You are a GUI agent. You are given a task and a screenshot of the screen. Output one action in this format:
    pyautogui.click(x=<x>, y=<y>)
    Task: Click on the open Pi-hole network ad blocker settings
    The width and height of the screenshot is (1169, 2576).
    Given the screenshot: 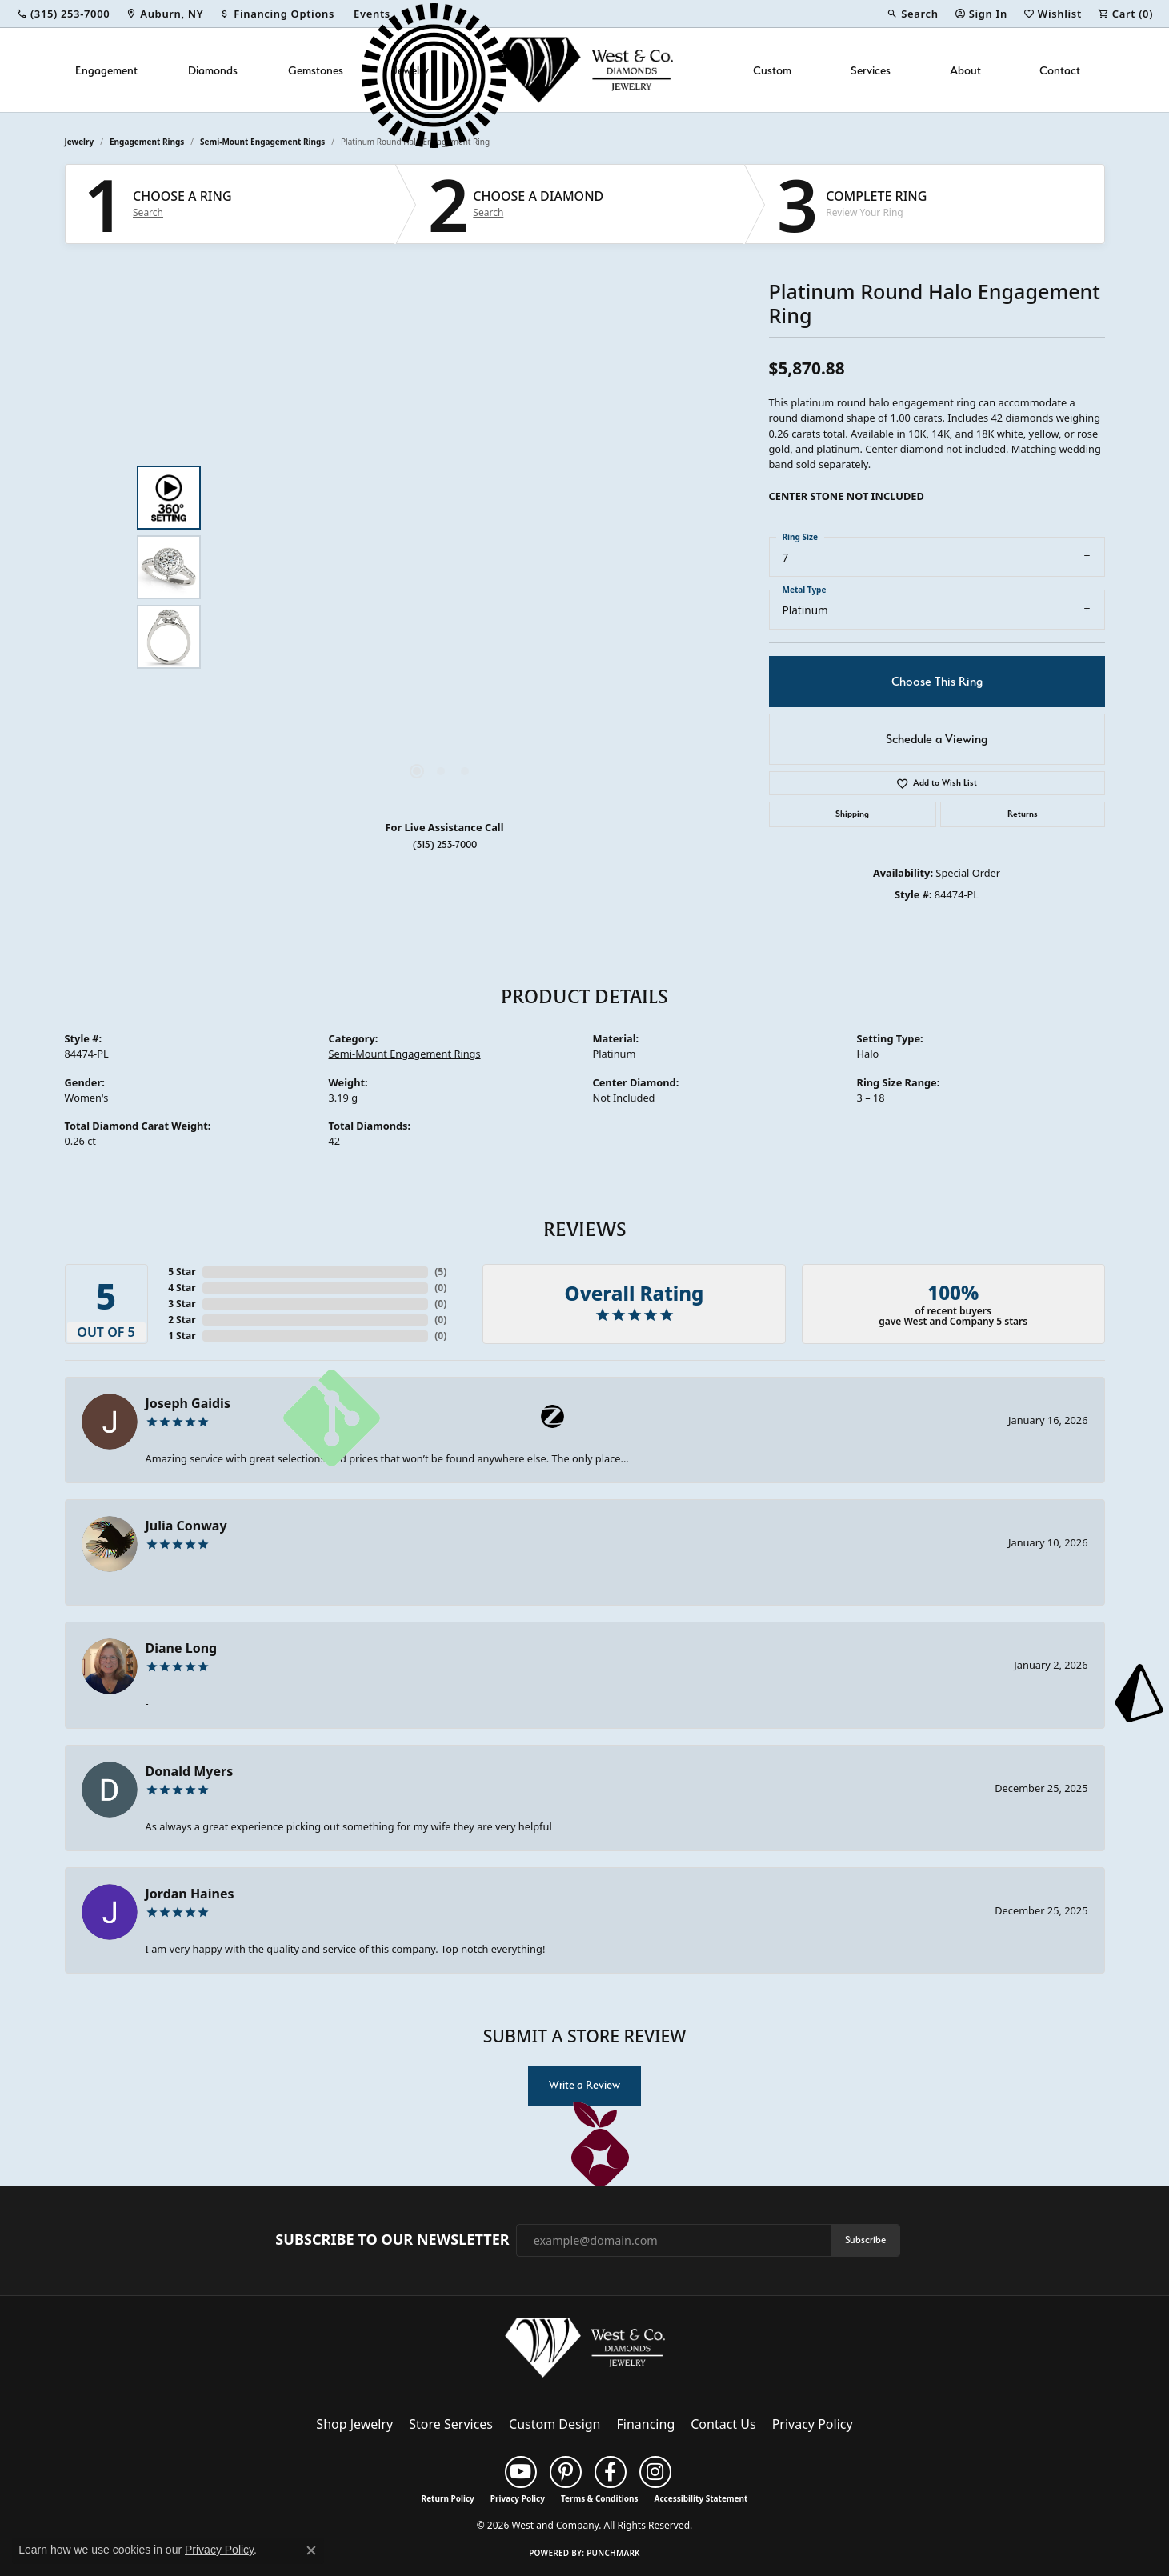 What is the action you would take?
    pyautogui.click(x=600, y=2144)
    